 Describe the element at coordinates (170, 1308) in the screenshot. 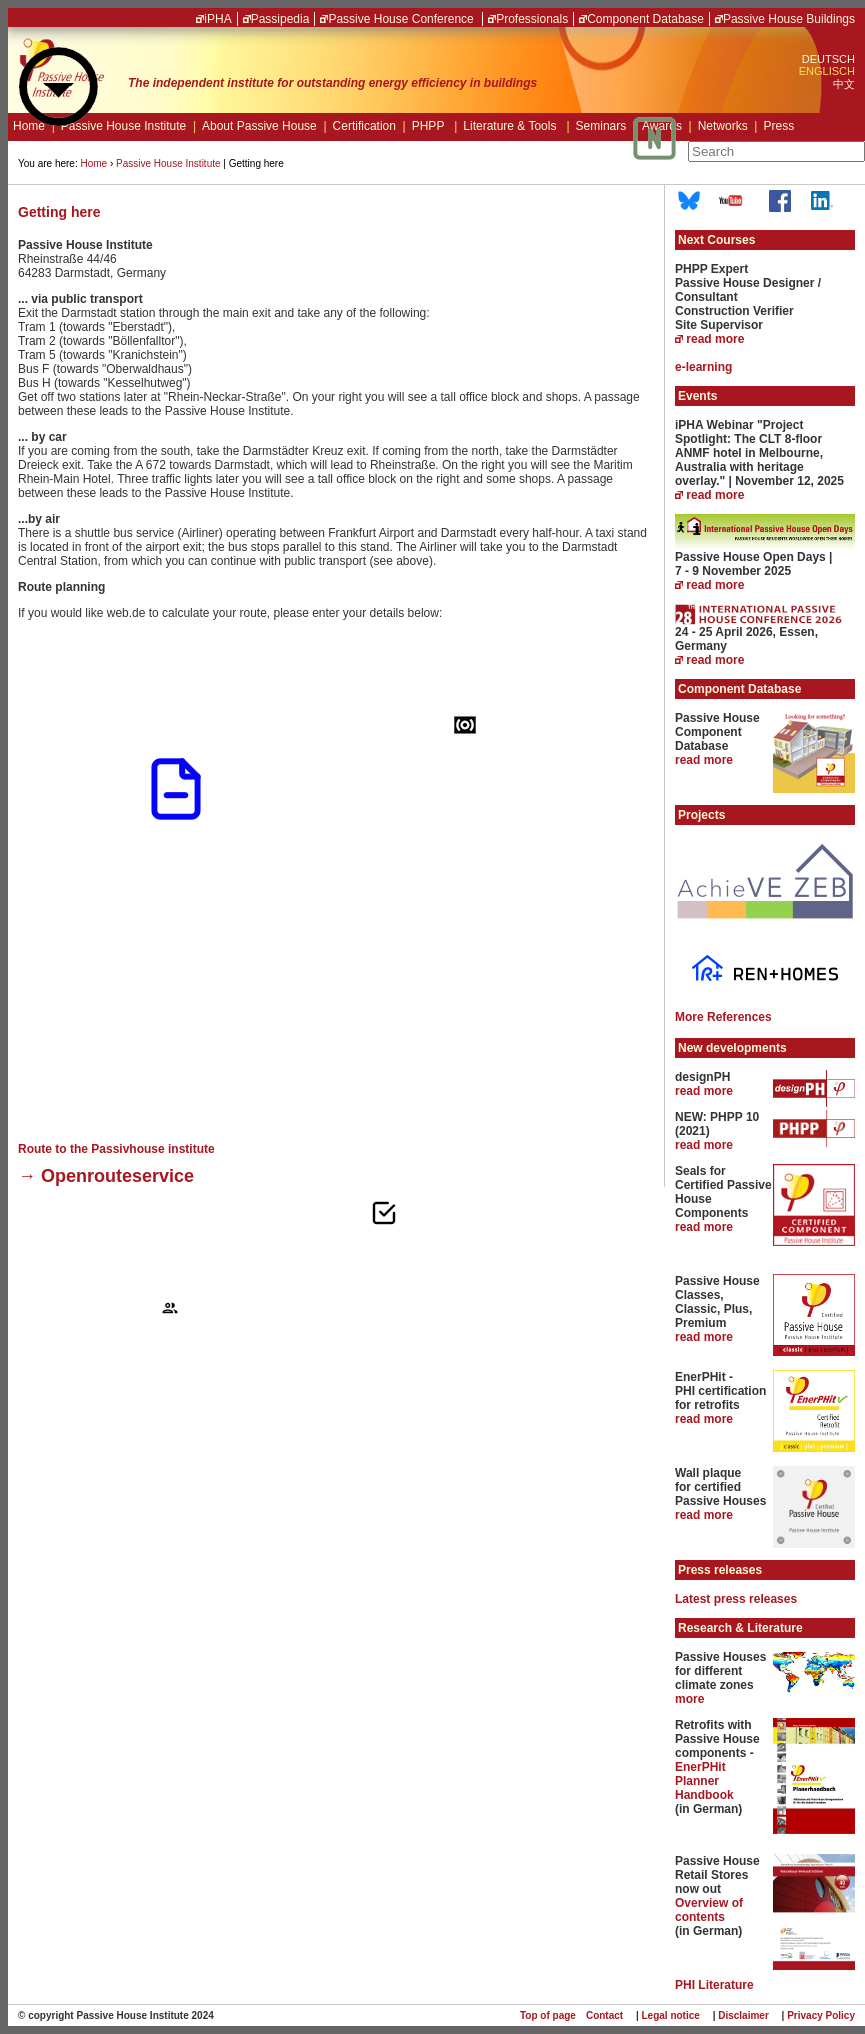

I see `view contacts or people list` at that location.